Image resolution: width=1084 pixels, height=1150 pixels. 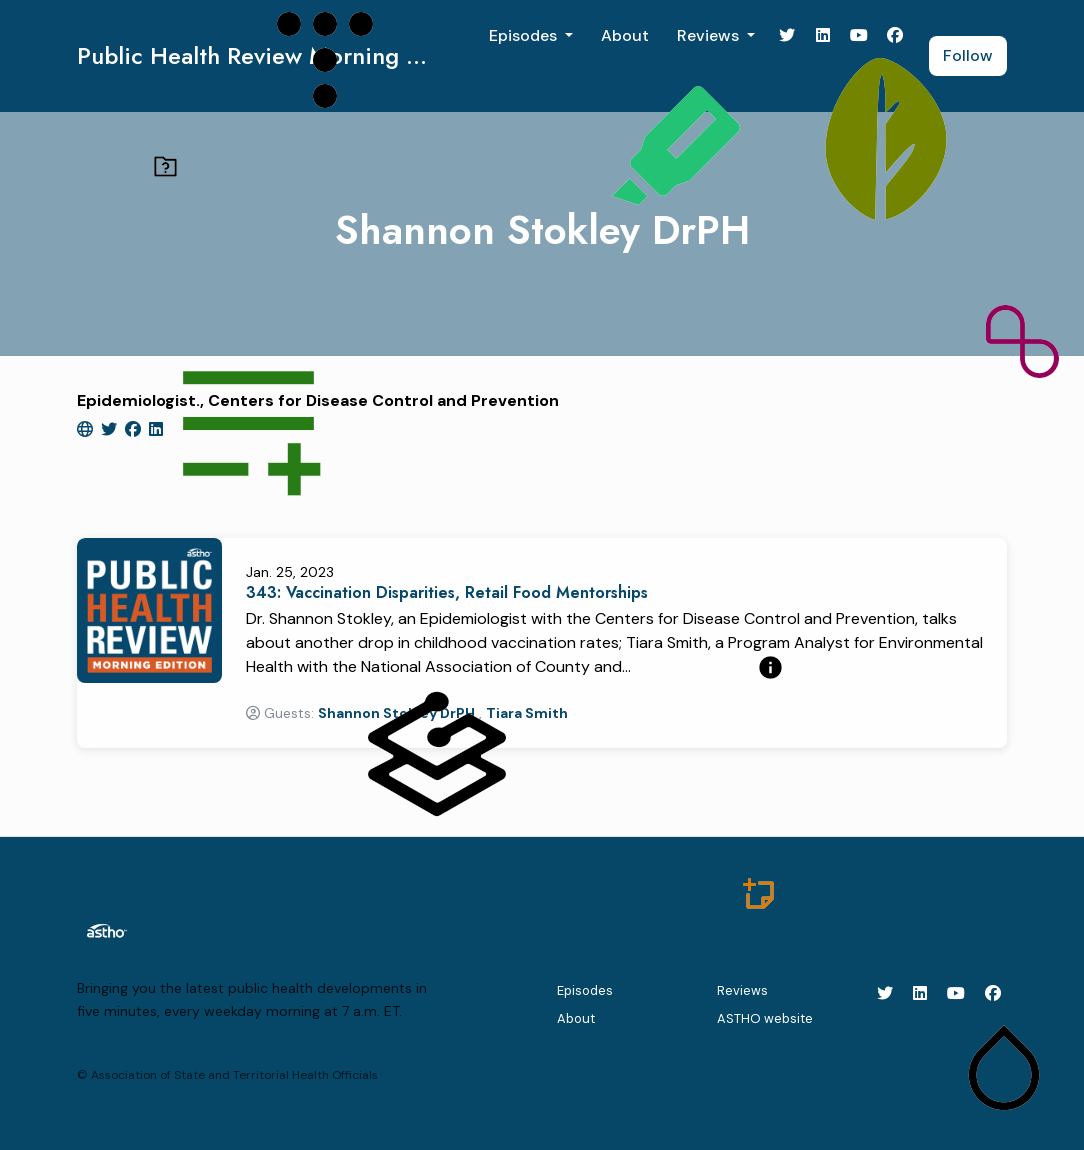 I want to click on view more information or details, so click(x=770, y=667).